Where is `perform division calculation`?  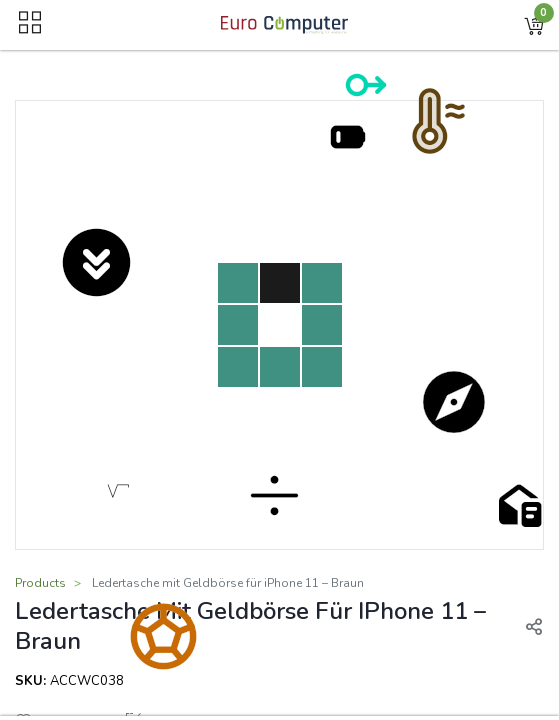
perform division calculation is located at coordinates (274, 495).